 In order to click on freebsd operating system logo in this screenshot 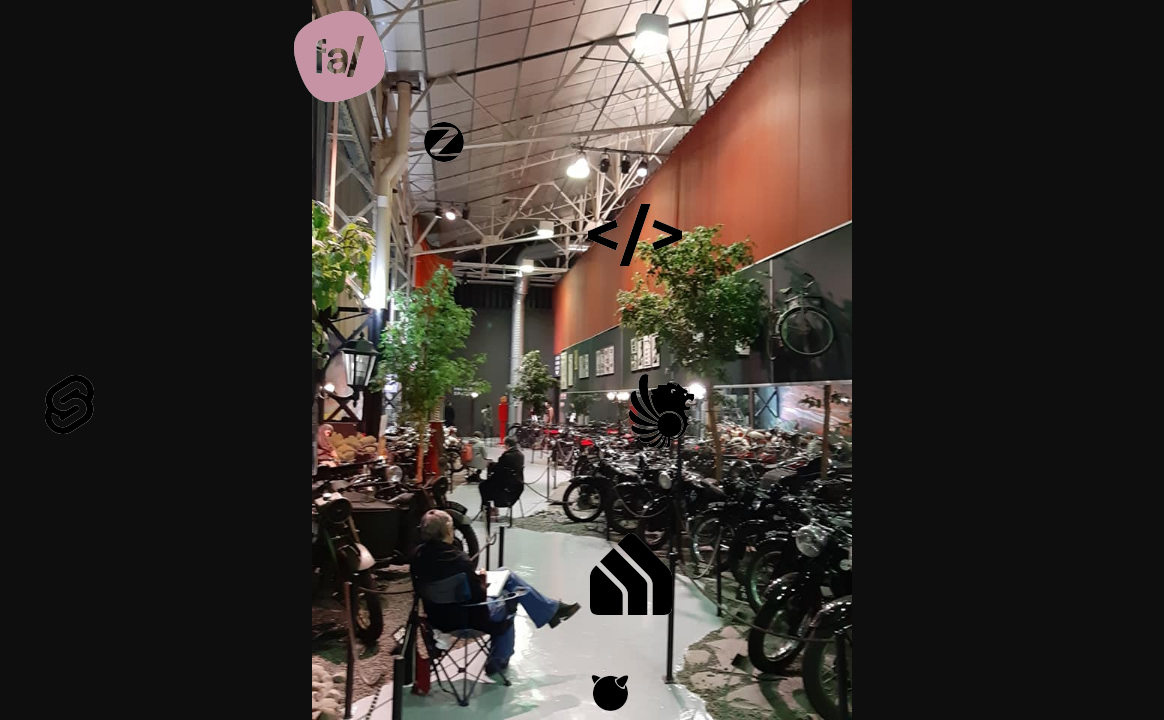, I will do `click(610, 693)`.